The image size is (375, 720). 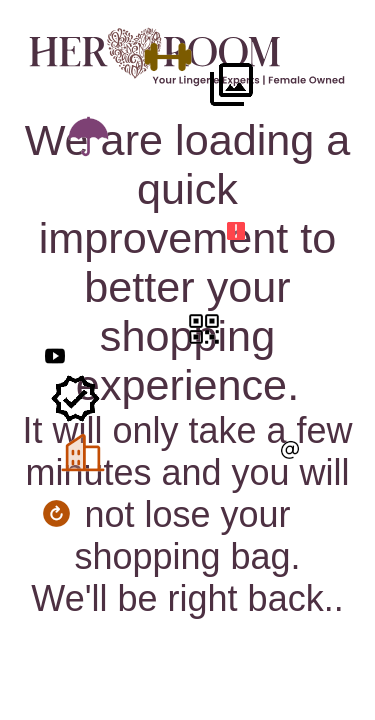 What do you see at coordinates (55, 356) in the screenshot?
I see `open YouTube app` at bounding box center [55, 356].